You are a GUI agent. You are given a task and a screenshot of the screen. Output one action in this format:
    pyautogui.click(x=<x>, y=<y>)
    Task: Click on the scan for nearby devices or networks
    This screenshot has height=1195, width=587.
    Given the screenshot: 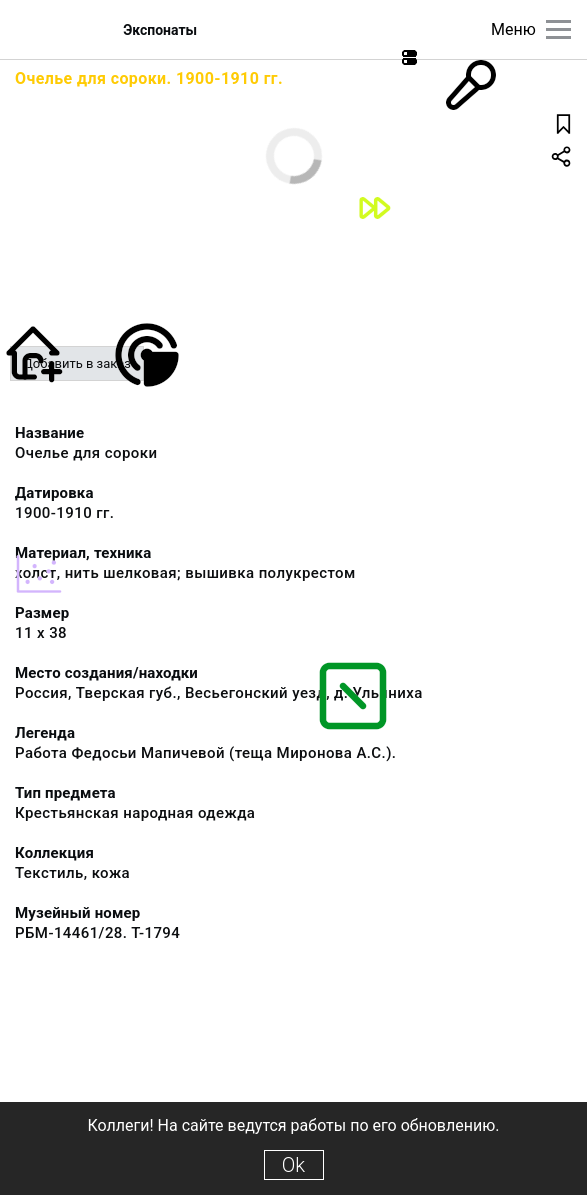 What is the action you would take?
    pyautogui.click(x=147, y=355)
    